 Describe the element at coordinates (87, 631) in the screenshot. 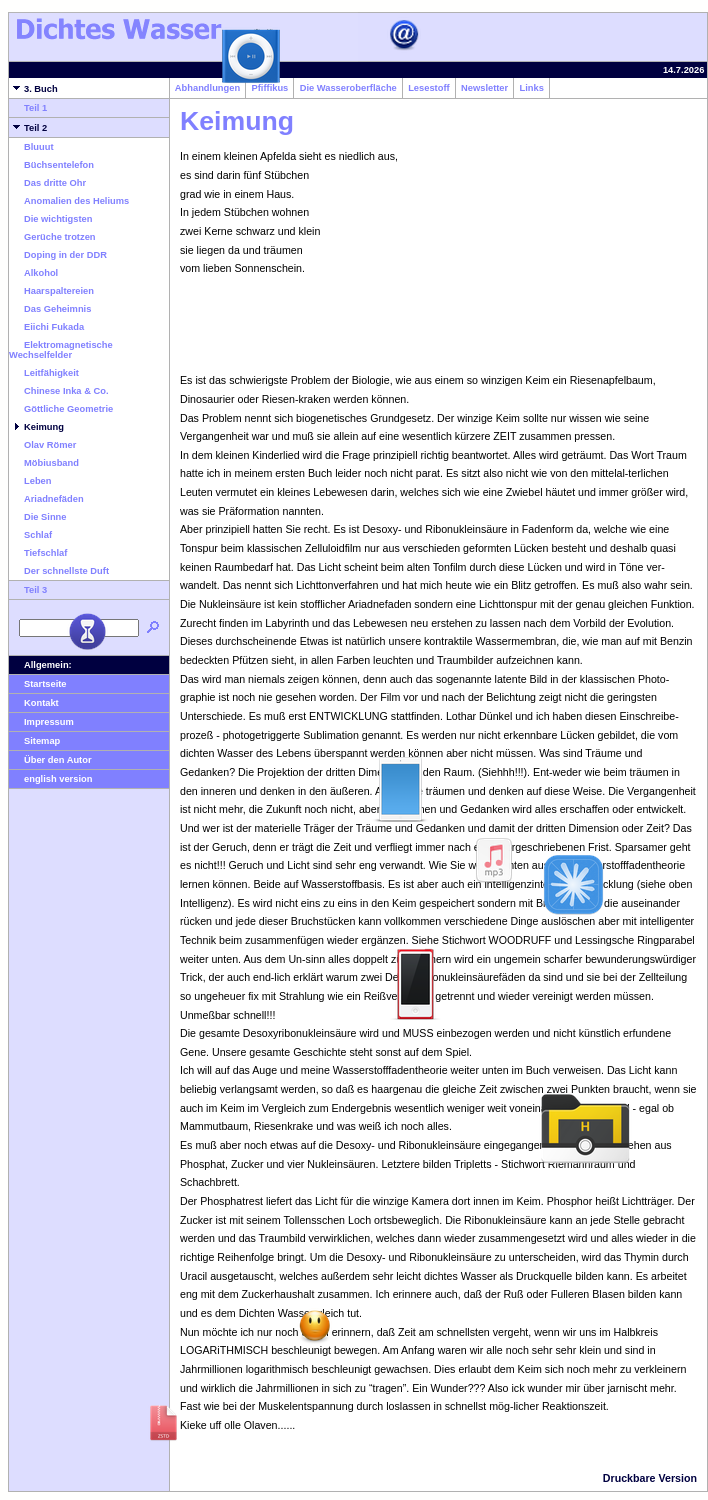

I see `view screen time usage and statistics` at that location.